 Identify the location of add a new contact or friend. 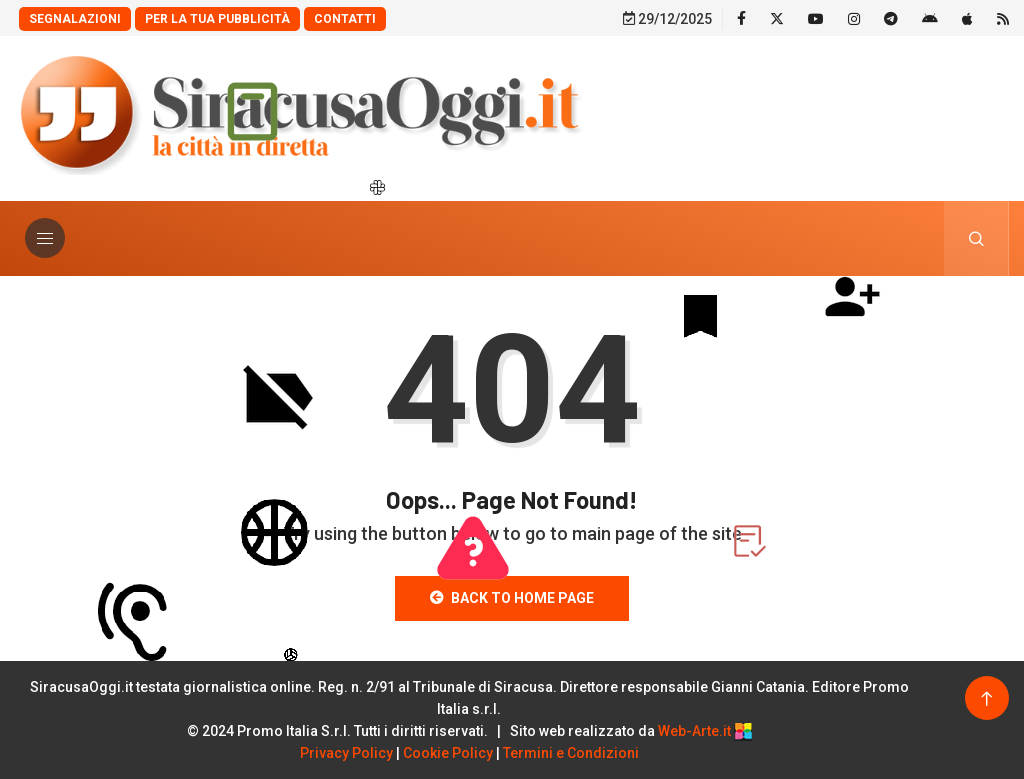
(852, 296).